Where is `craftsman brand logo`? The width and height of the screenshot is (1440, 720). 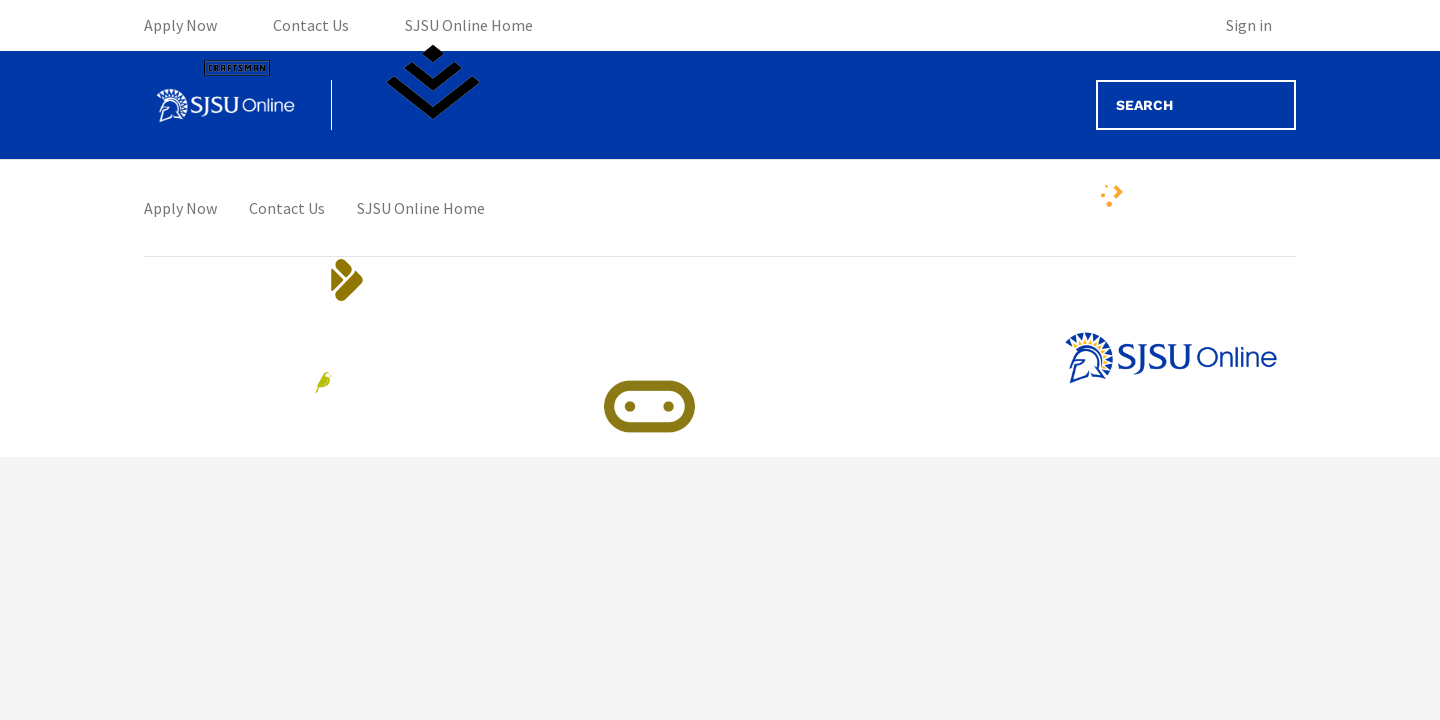 craftsman brand logo is located at coordinates (237, 68).